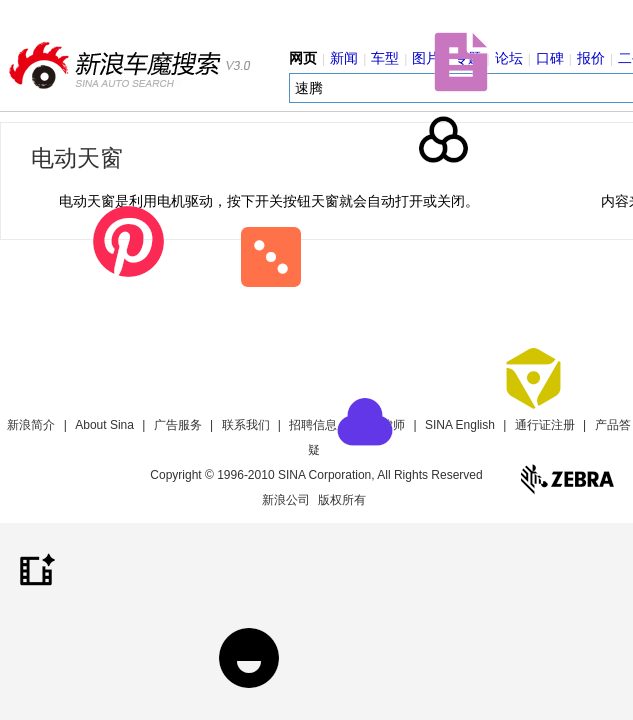 The width and height of the screenshot is (633, 720). What do you see at coordinates (365, 423) in the screenshot?
I see `indicates cloudy weather conditions` at bounding box center [365, 423].